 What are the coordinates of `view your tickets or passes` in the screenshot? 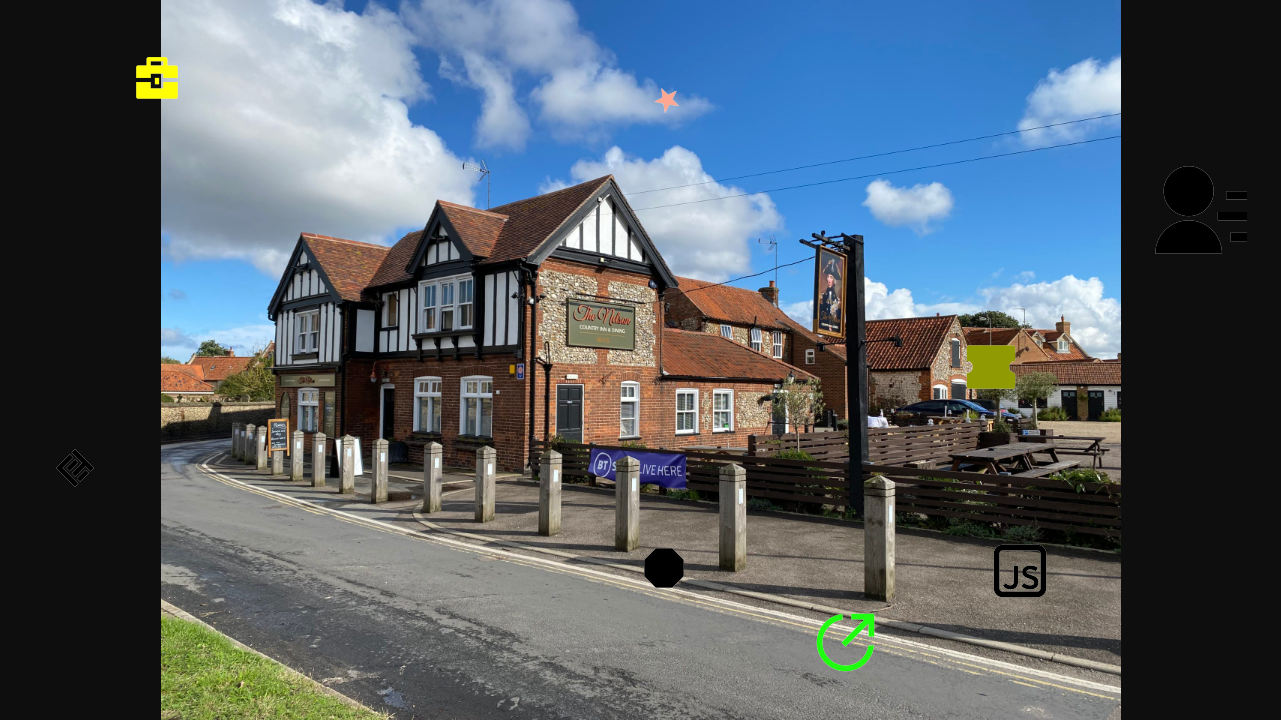 It's located at (991, 367).